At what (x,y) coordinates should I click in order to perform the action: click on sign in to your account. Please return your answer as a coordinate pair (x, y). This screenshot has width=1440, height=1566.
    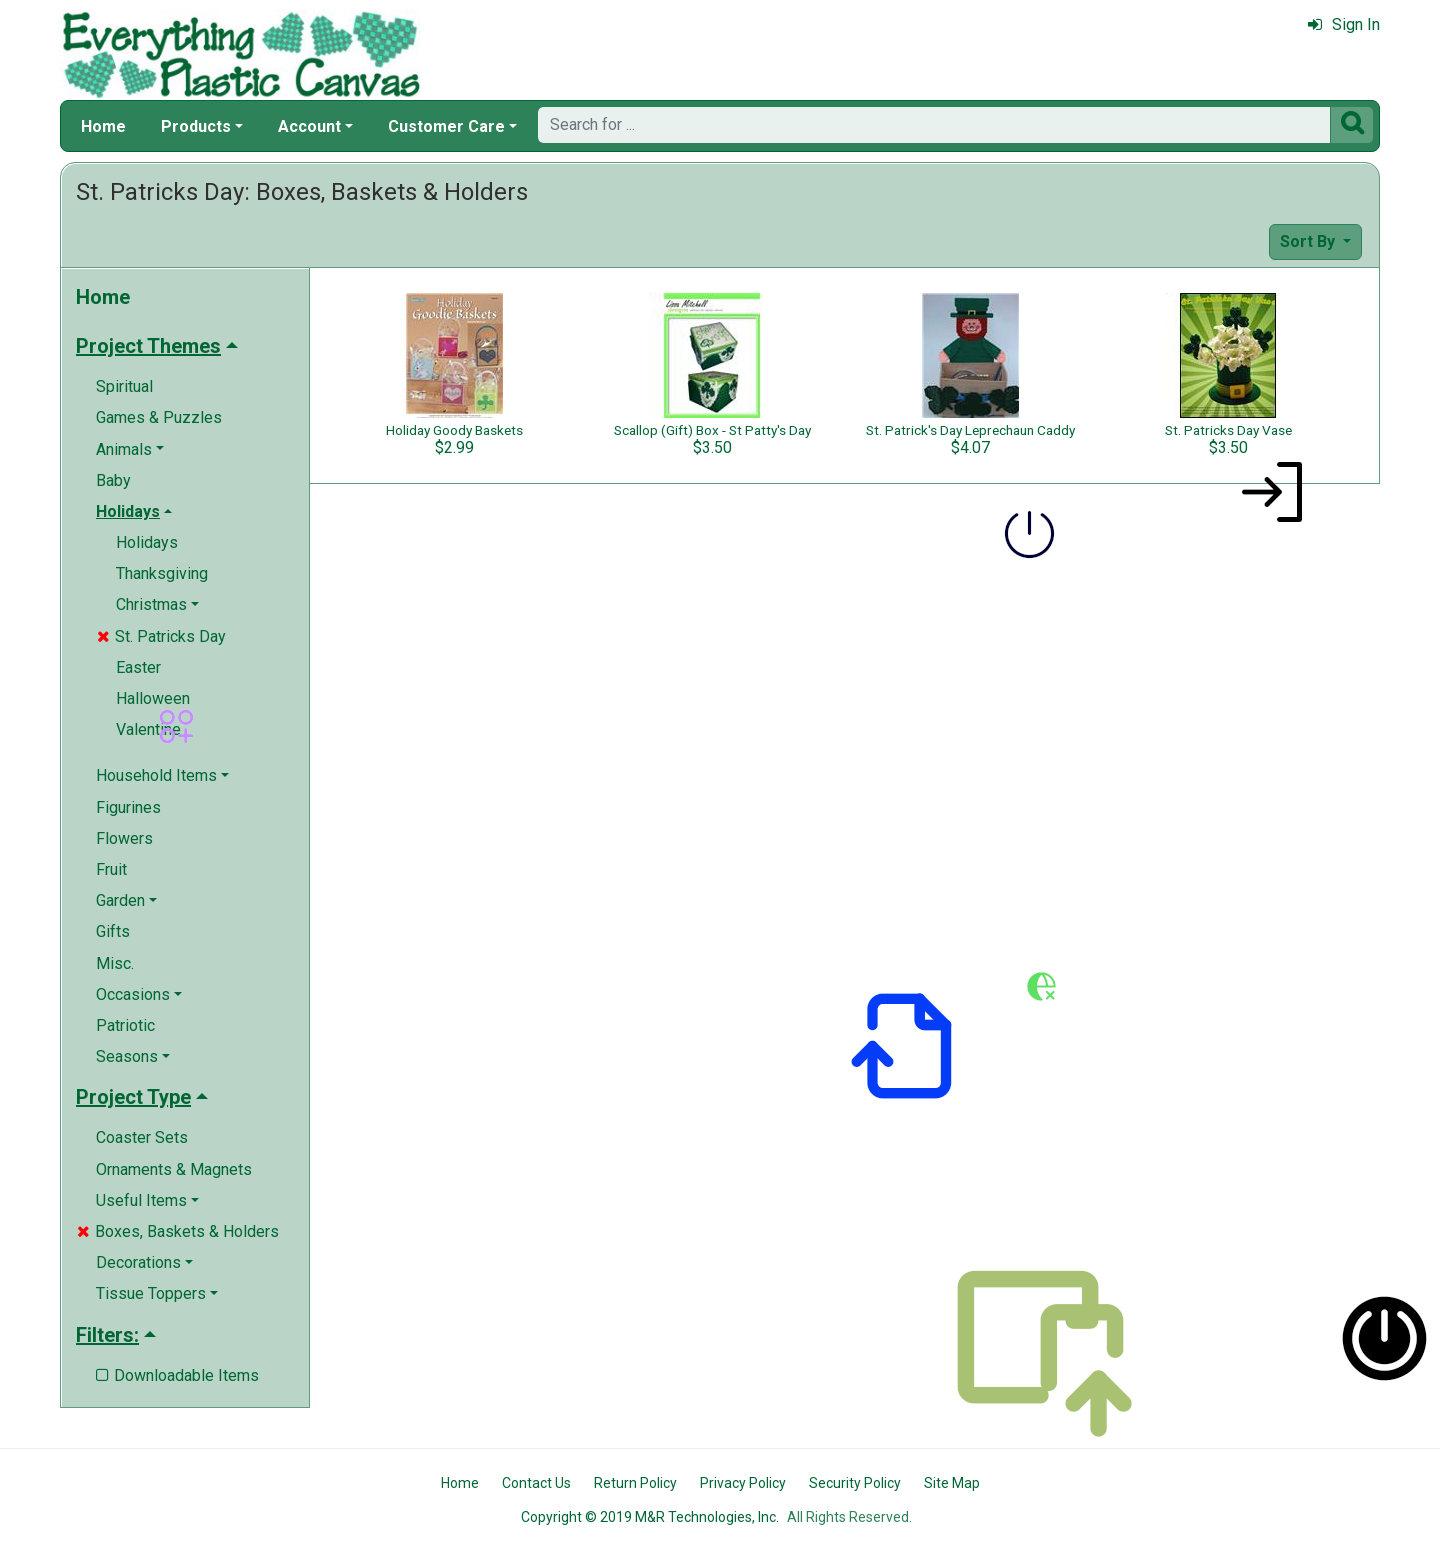
    Looking at the image, I should click on (1277, 492).